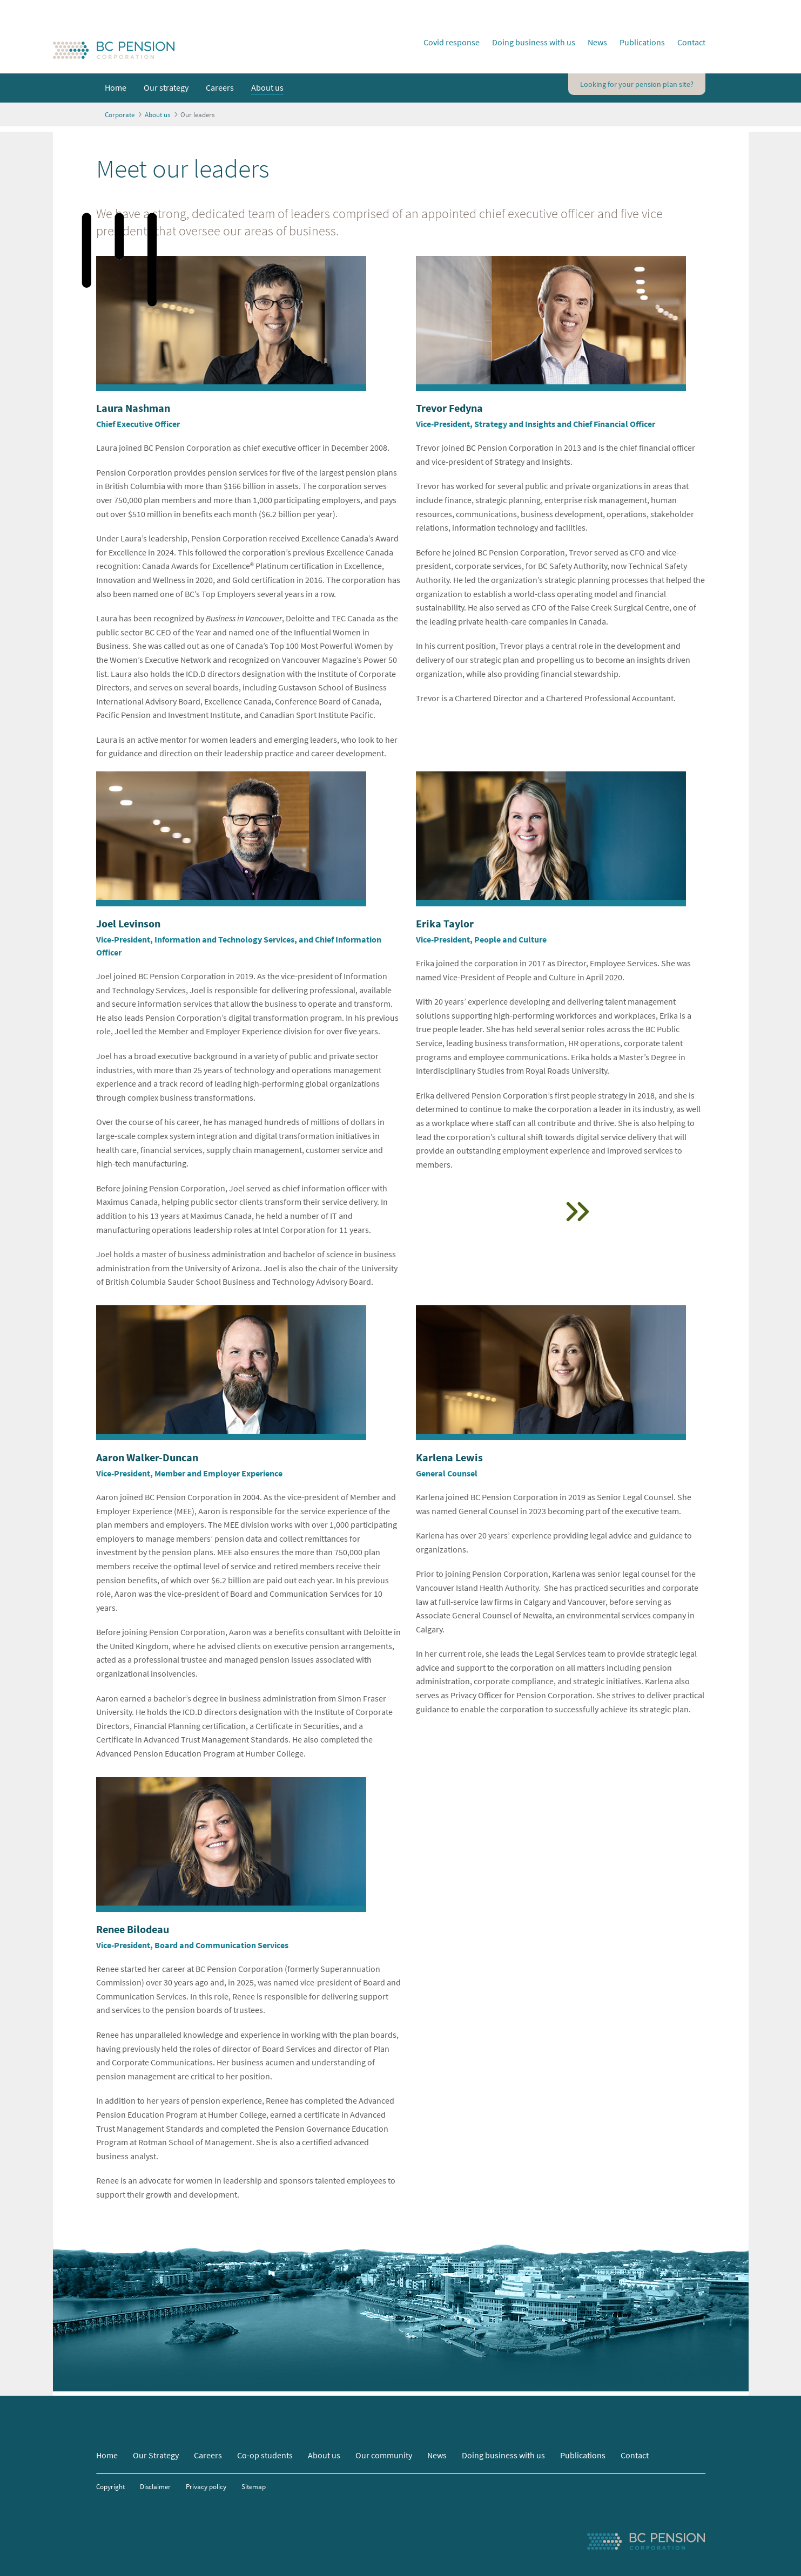 This screenshot has width=801, height=2576. What do you see at coordinates (119, 260) in the screenshot?
I see `open kanban board view` at bounding box center [119, 260].